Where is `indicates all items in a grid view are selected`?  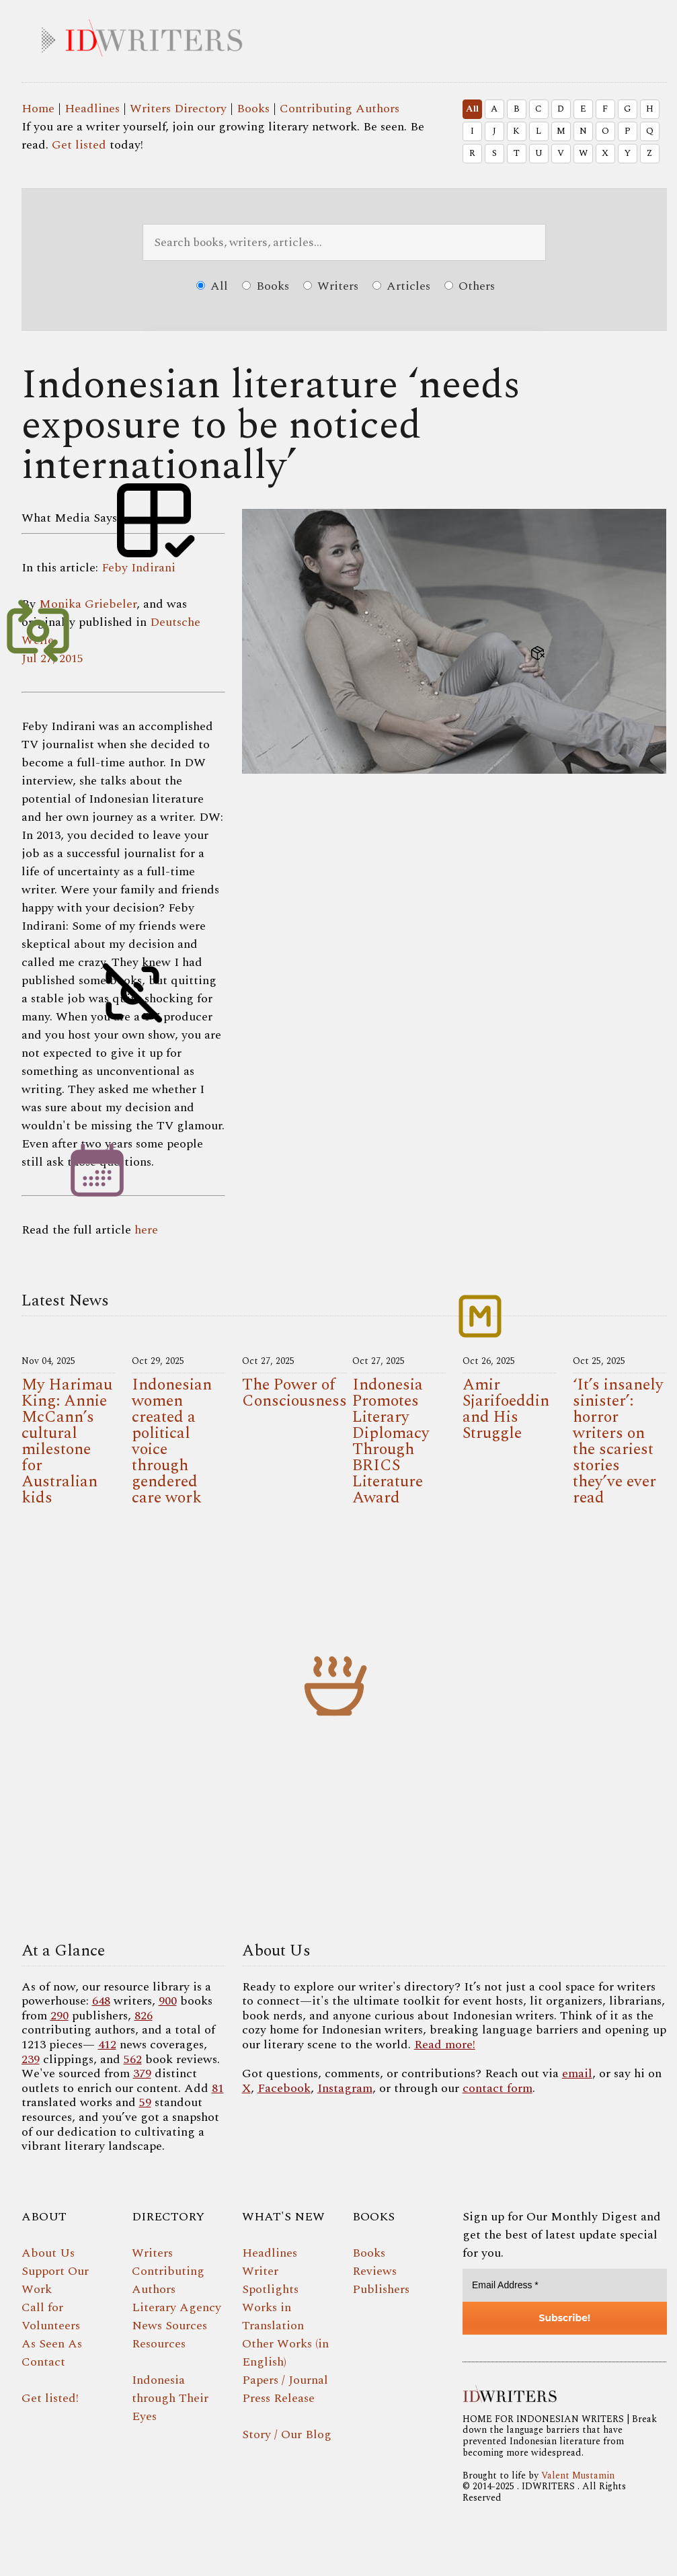 indicates all items in a grid view are selected is located at coordinates (154, 520).